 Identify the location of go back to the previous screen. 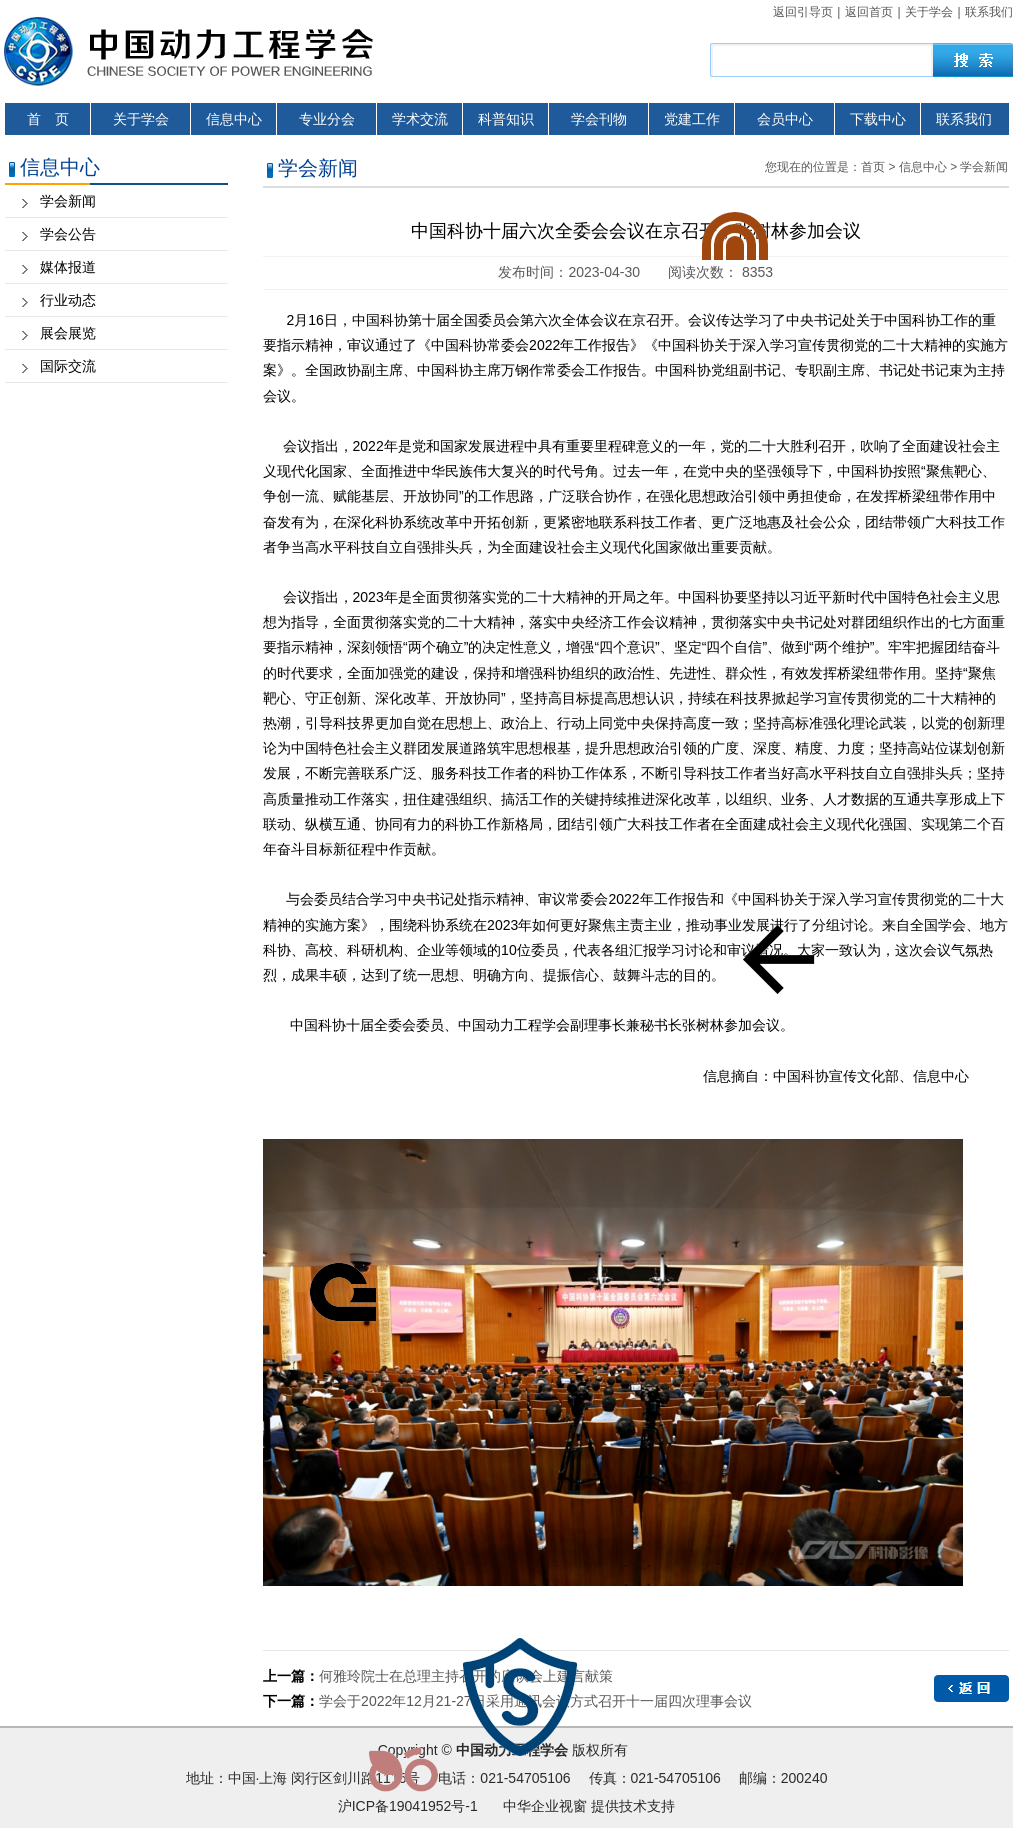
(778, 959).